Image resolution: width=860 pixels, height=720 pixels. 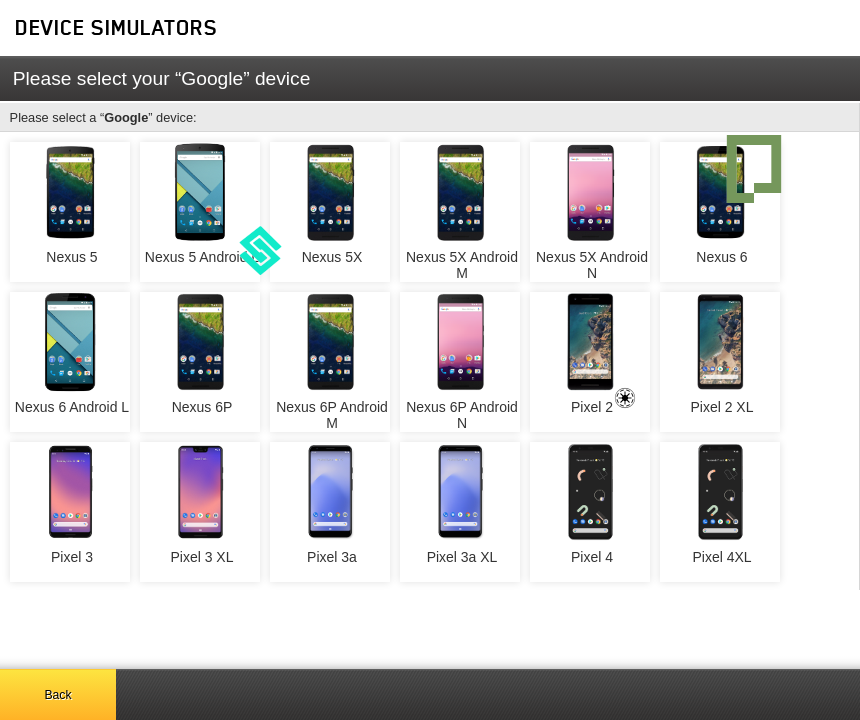 I want to click on staylinked company logo, so click(x=260, y=250).